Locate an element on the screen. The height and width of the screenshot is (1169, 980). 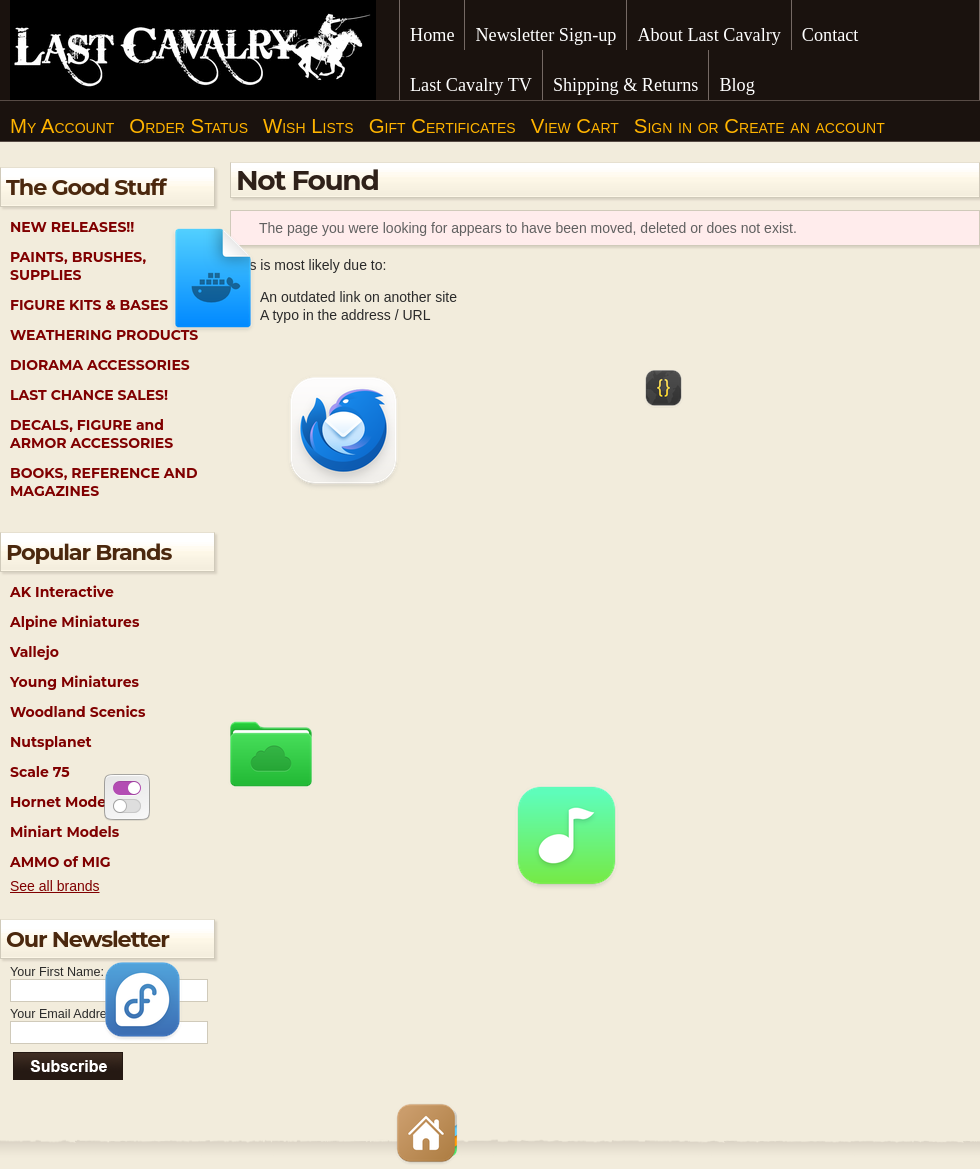
open juk music player app is located at coordinates (566, 835).